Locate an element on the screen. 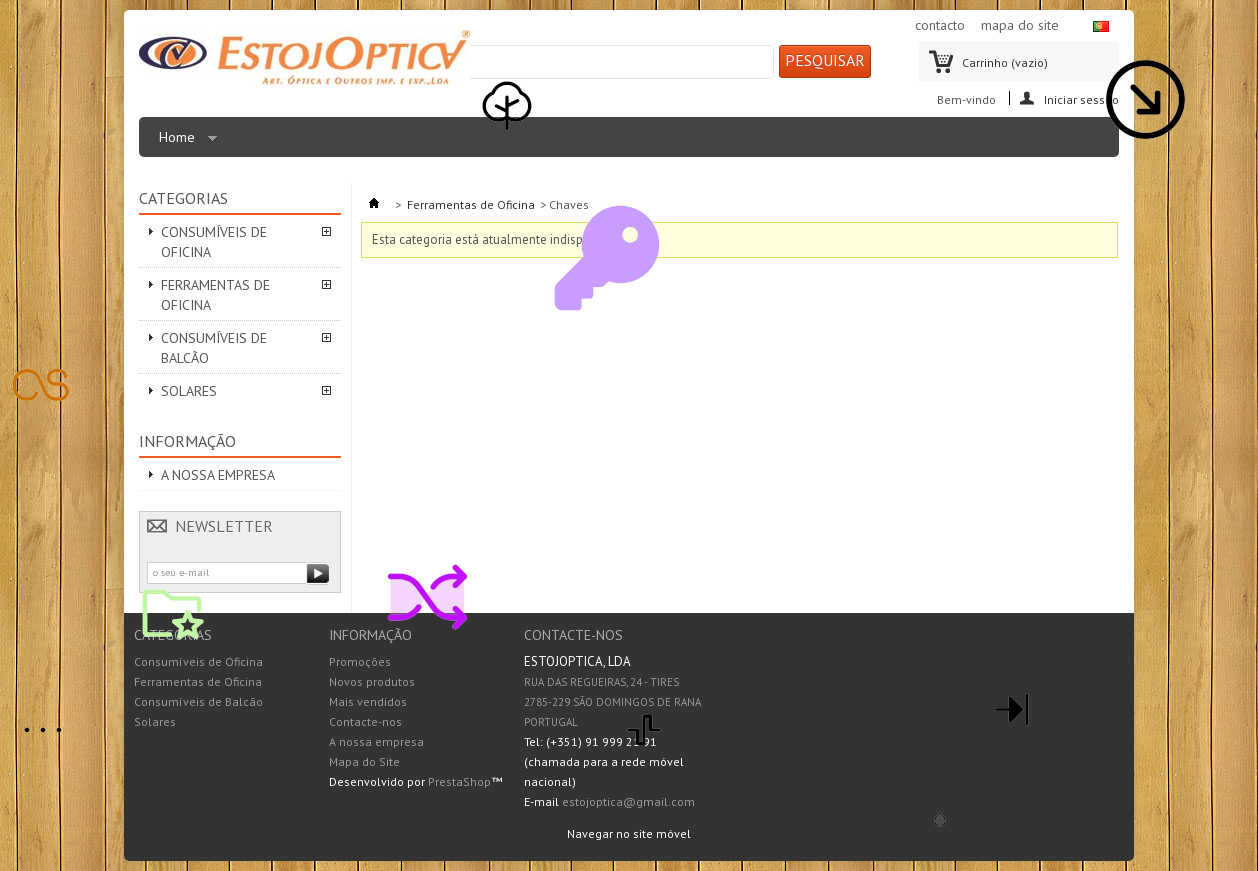 The width and height of the screenshot is (1258, 871). toggle square wave signal output is located at coordinates (644, 730).